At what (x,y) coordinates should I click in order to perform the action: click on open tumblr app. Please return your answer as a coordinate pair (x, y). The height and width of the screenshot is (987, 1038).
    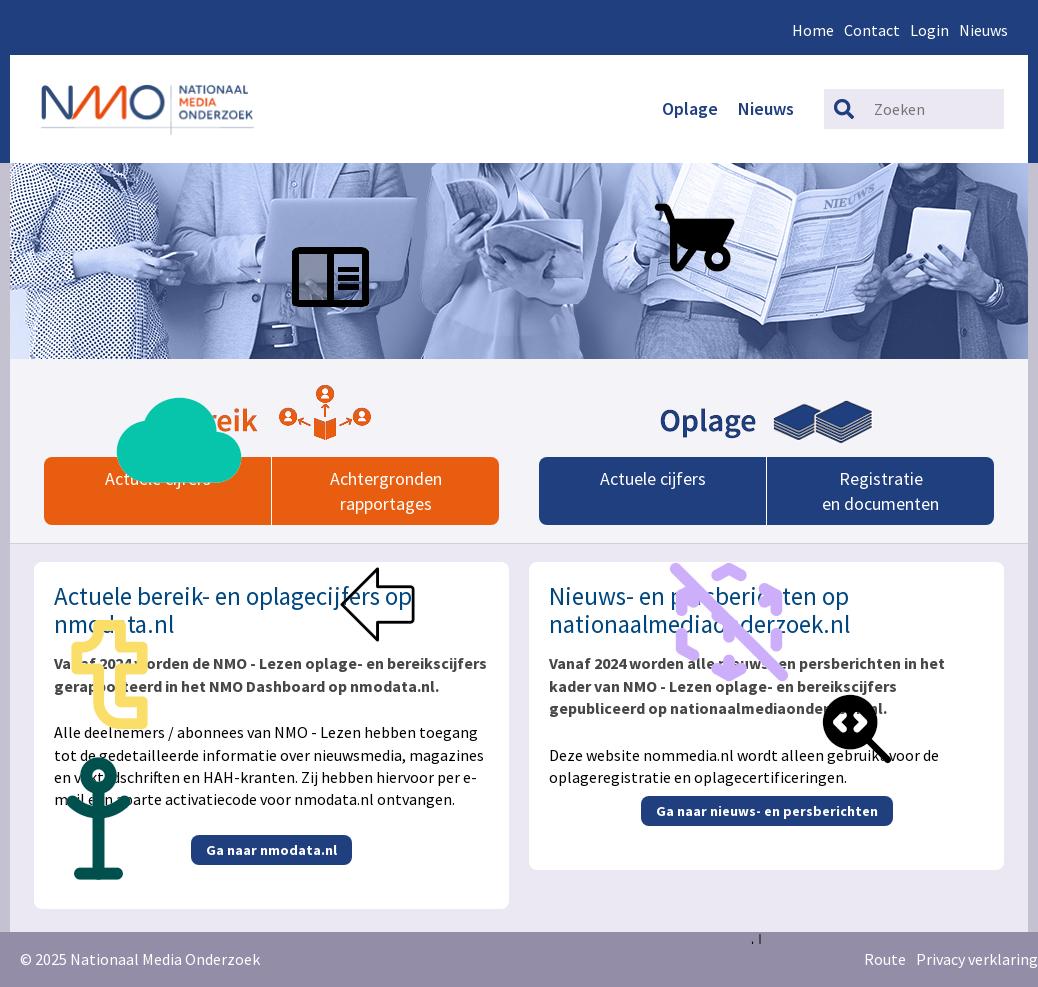
    Looking at the image, I should click on (109, 674).